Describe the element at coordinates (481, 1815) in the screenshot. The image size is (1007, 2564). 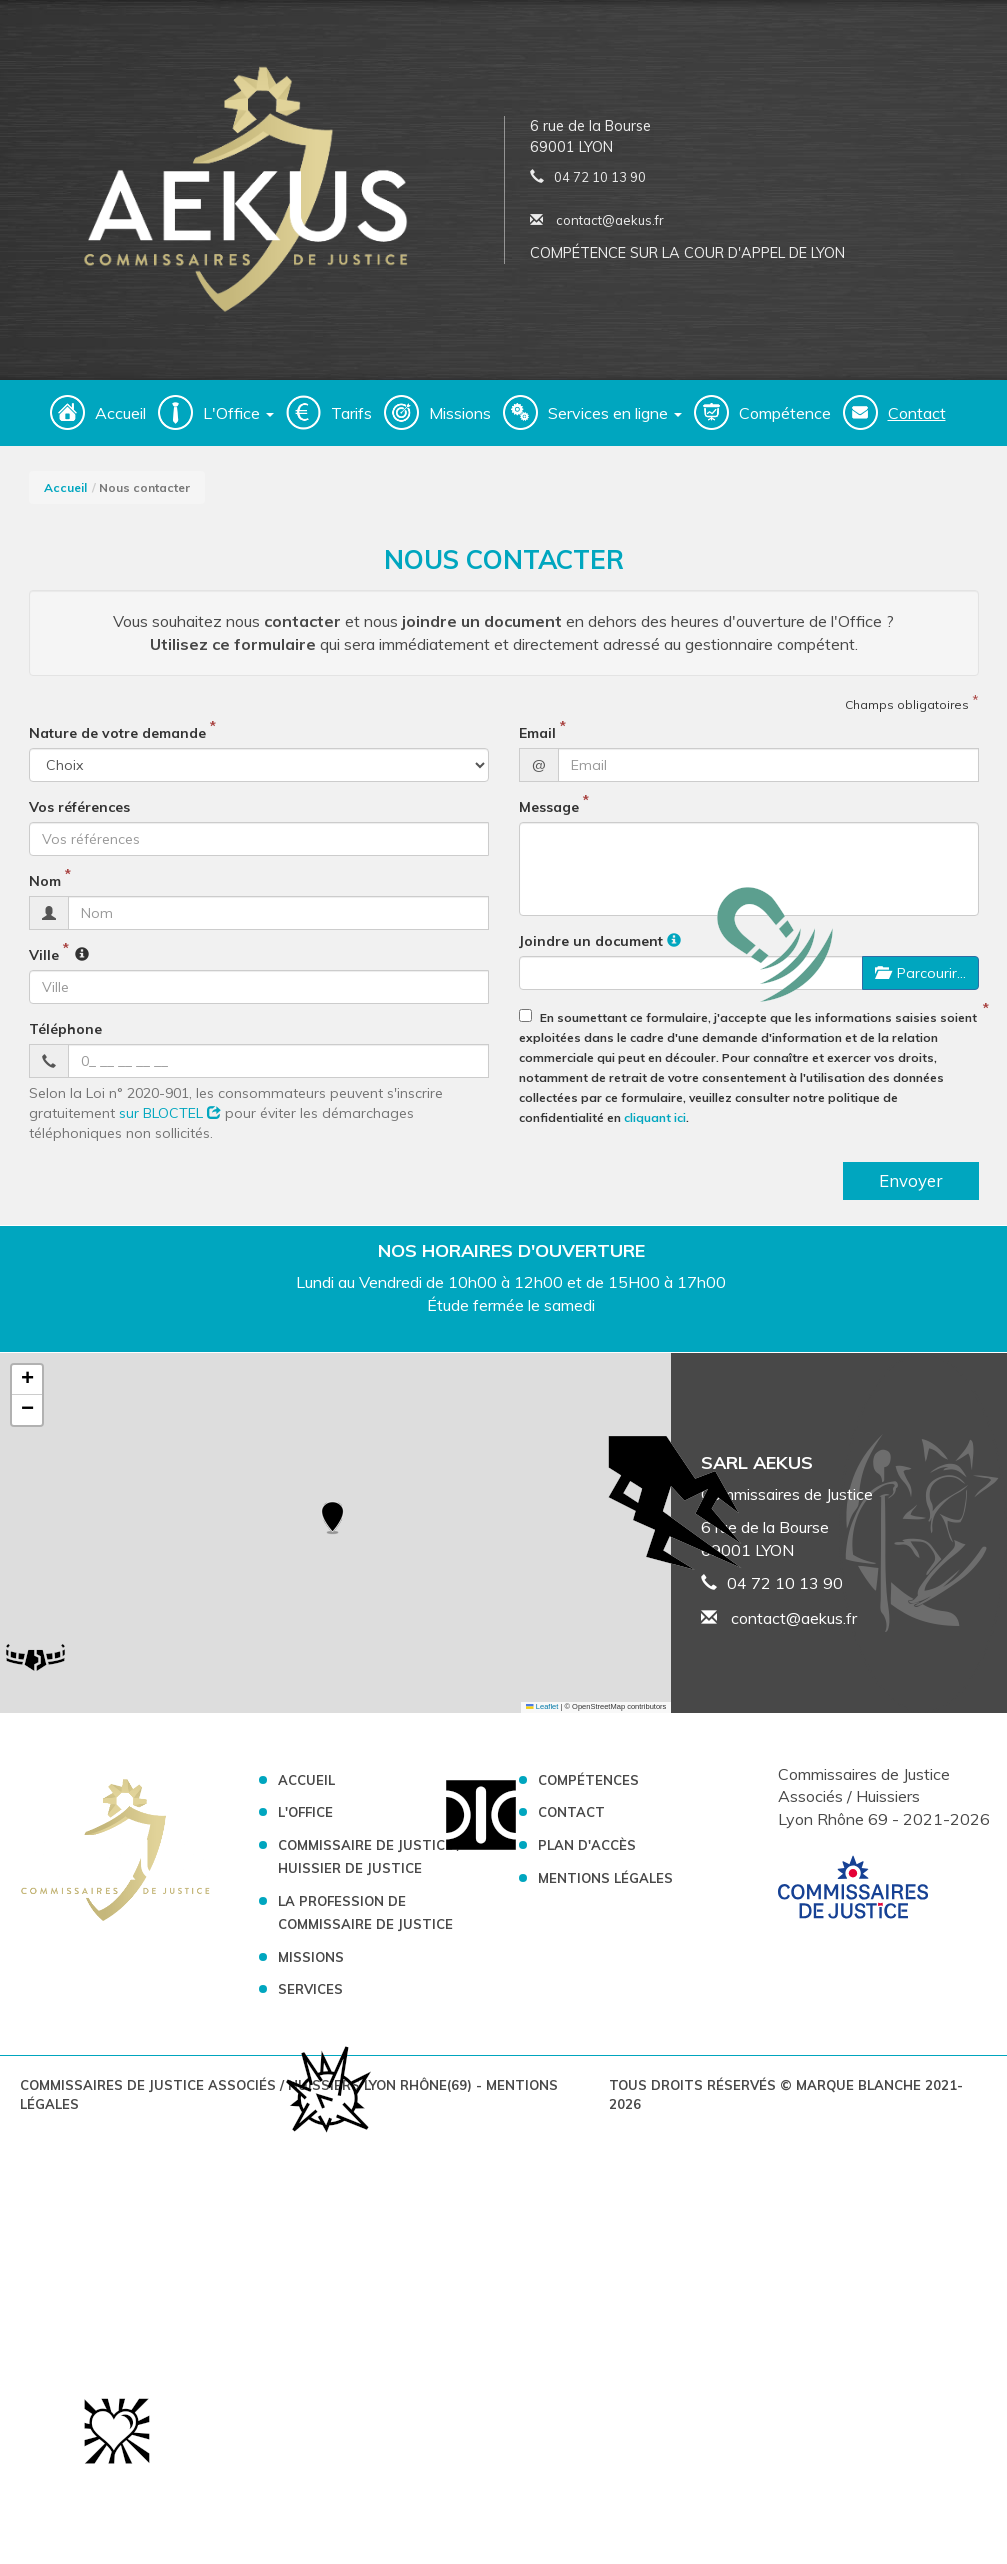
I see `abstract game logo or brand icon` at that location.